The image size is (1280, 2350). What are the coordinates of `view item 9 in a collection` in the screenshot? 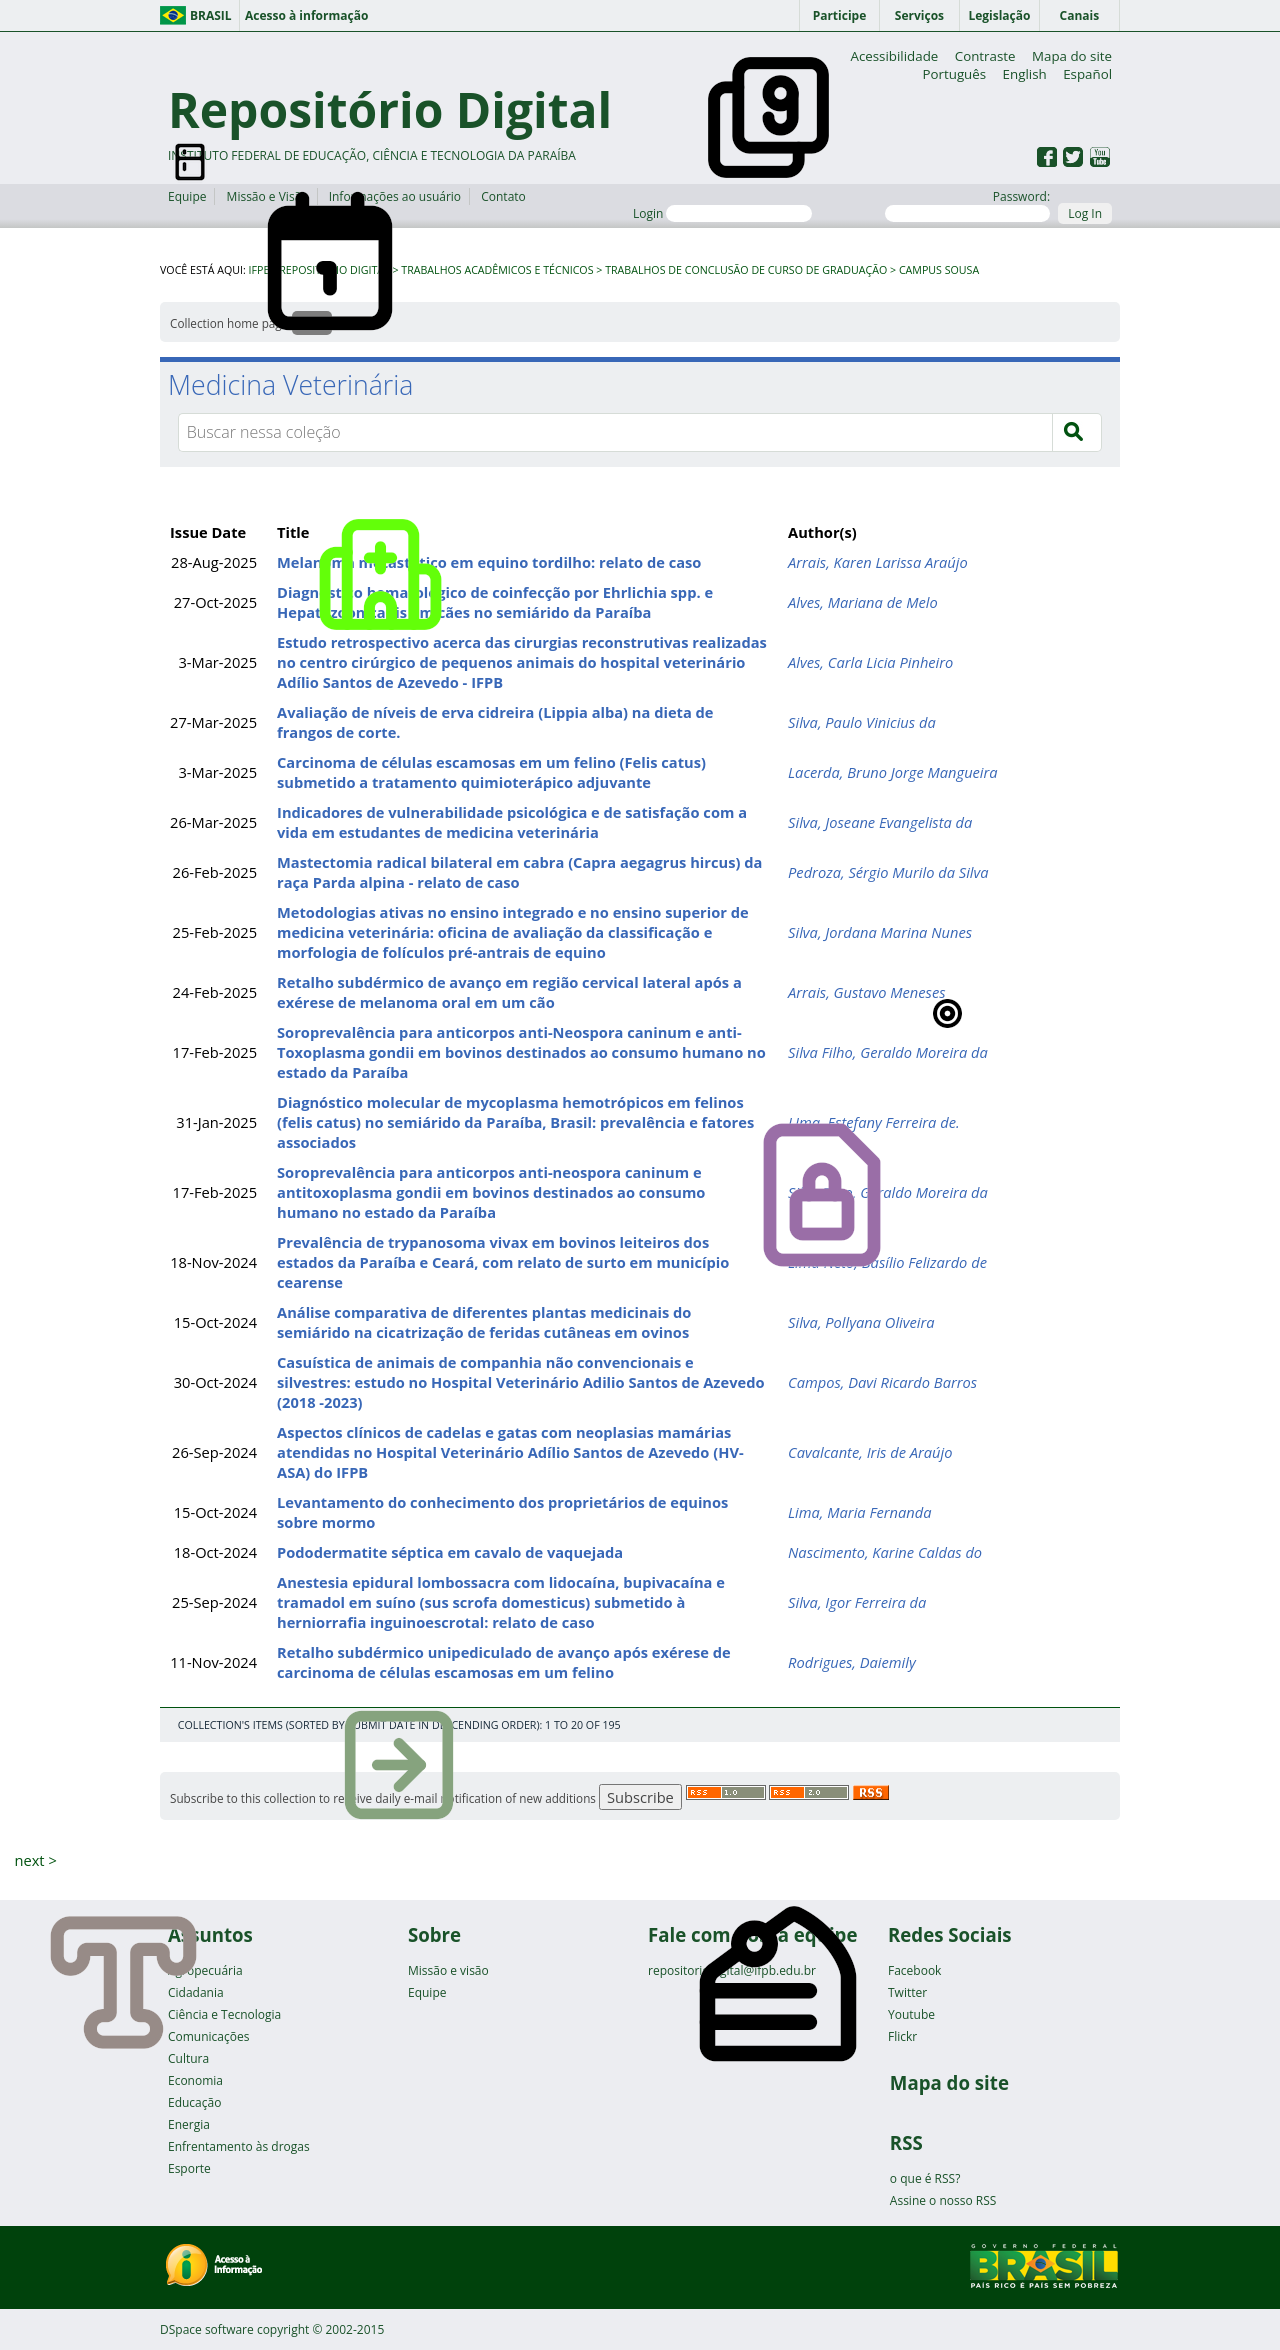 It's located at (768, 117).